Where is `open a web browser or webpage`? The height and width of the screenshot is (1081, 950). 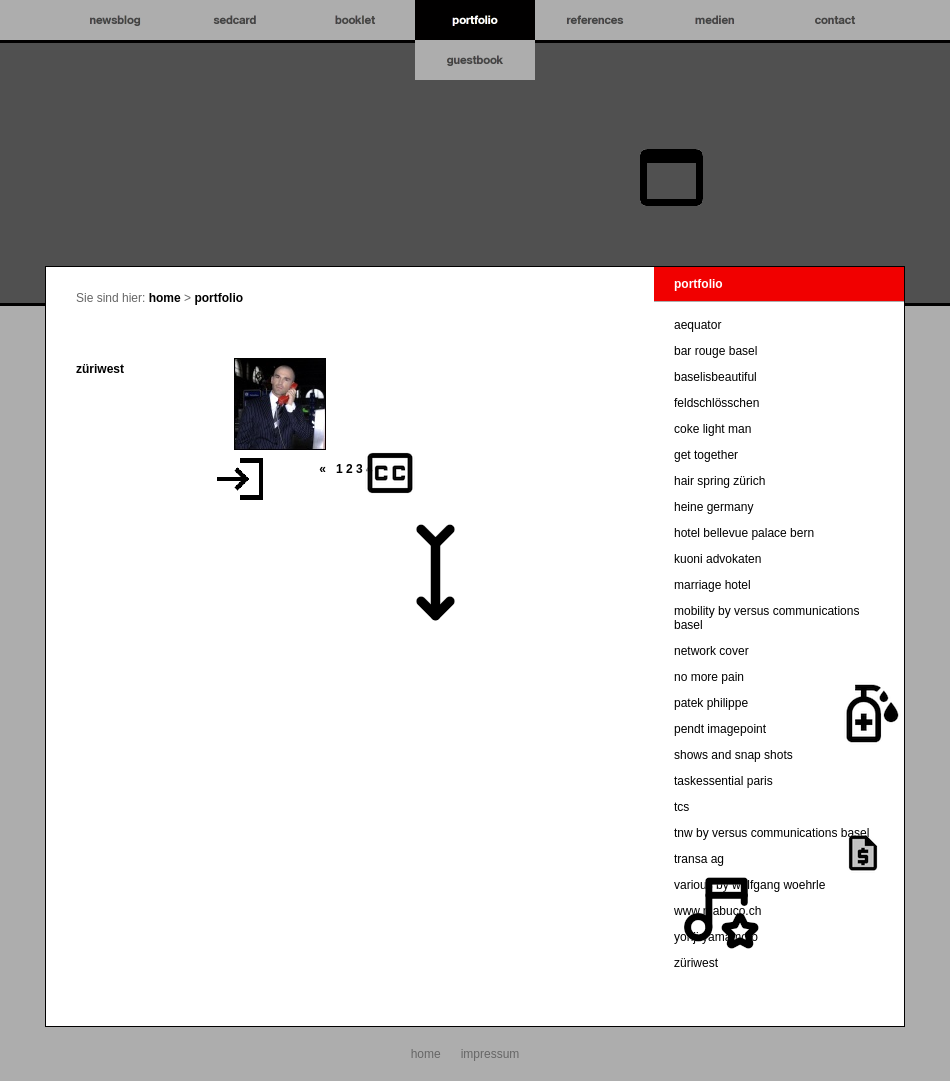 open a web browser or webpage is located at coordinates (671, 177).